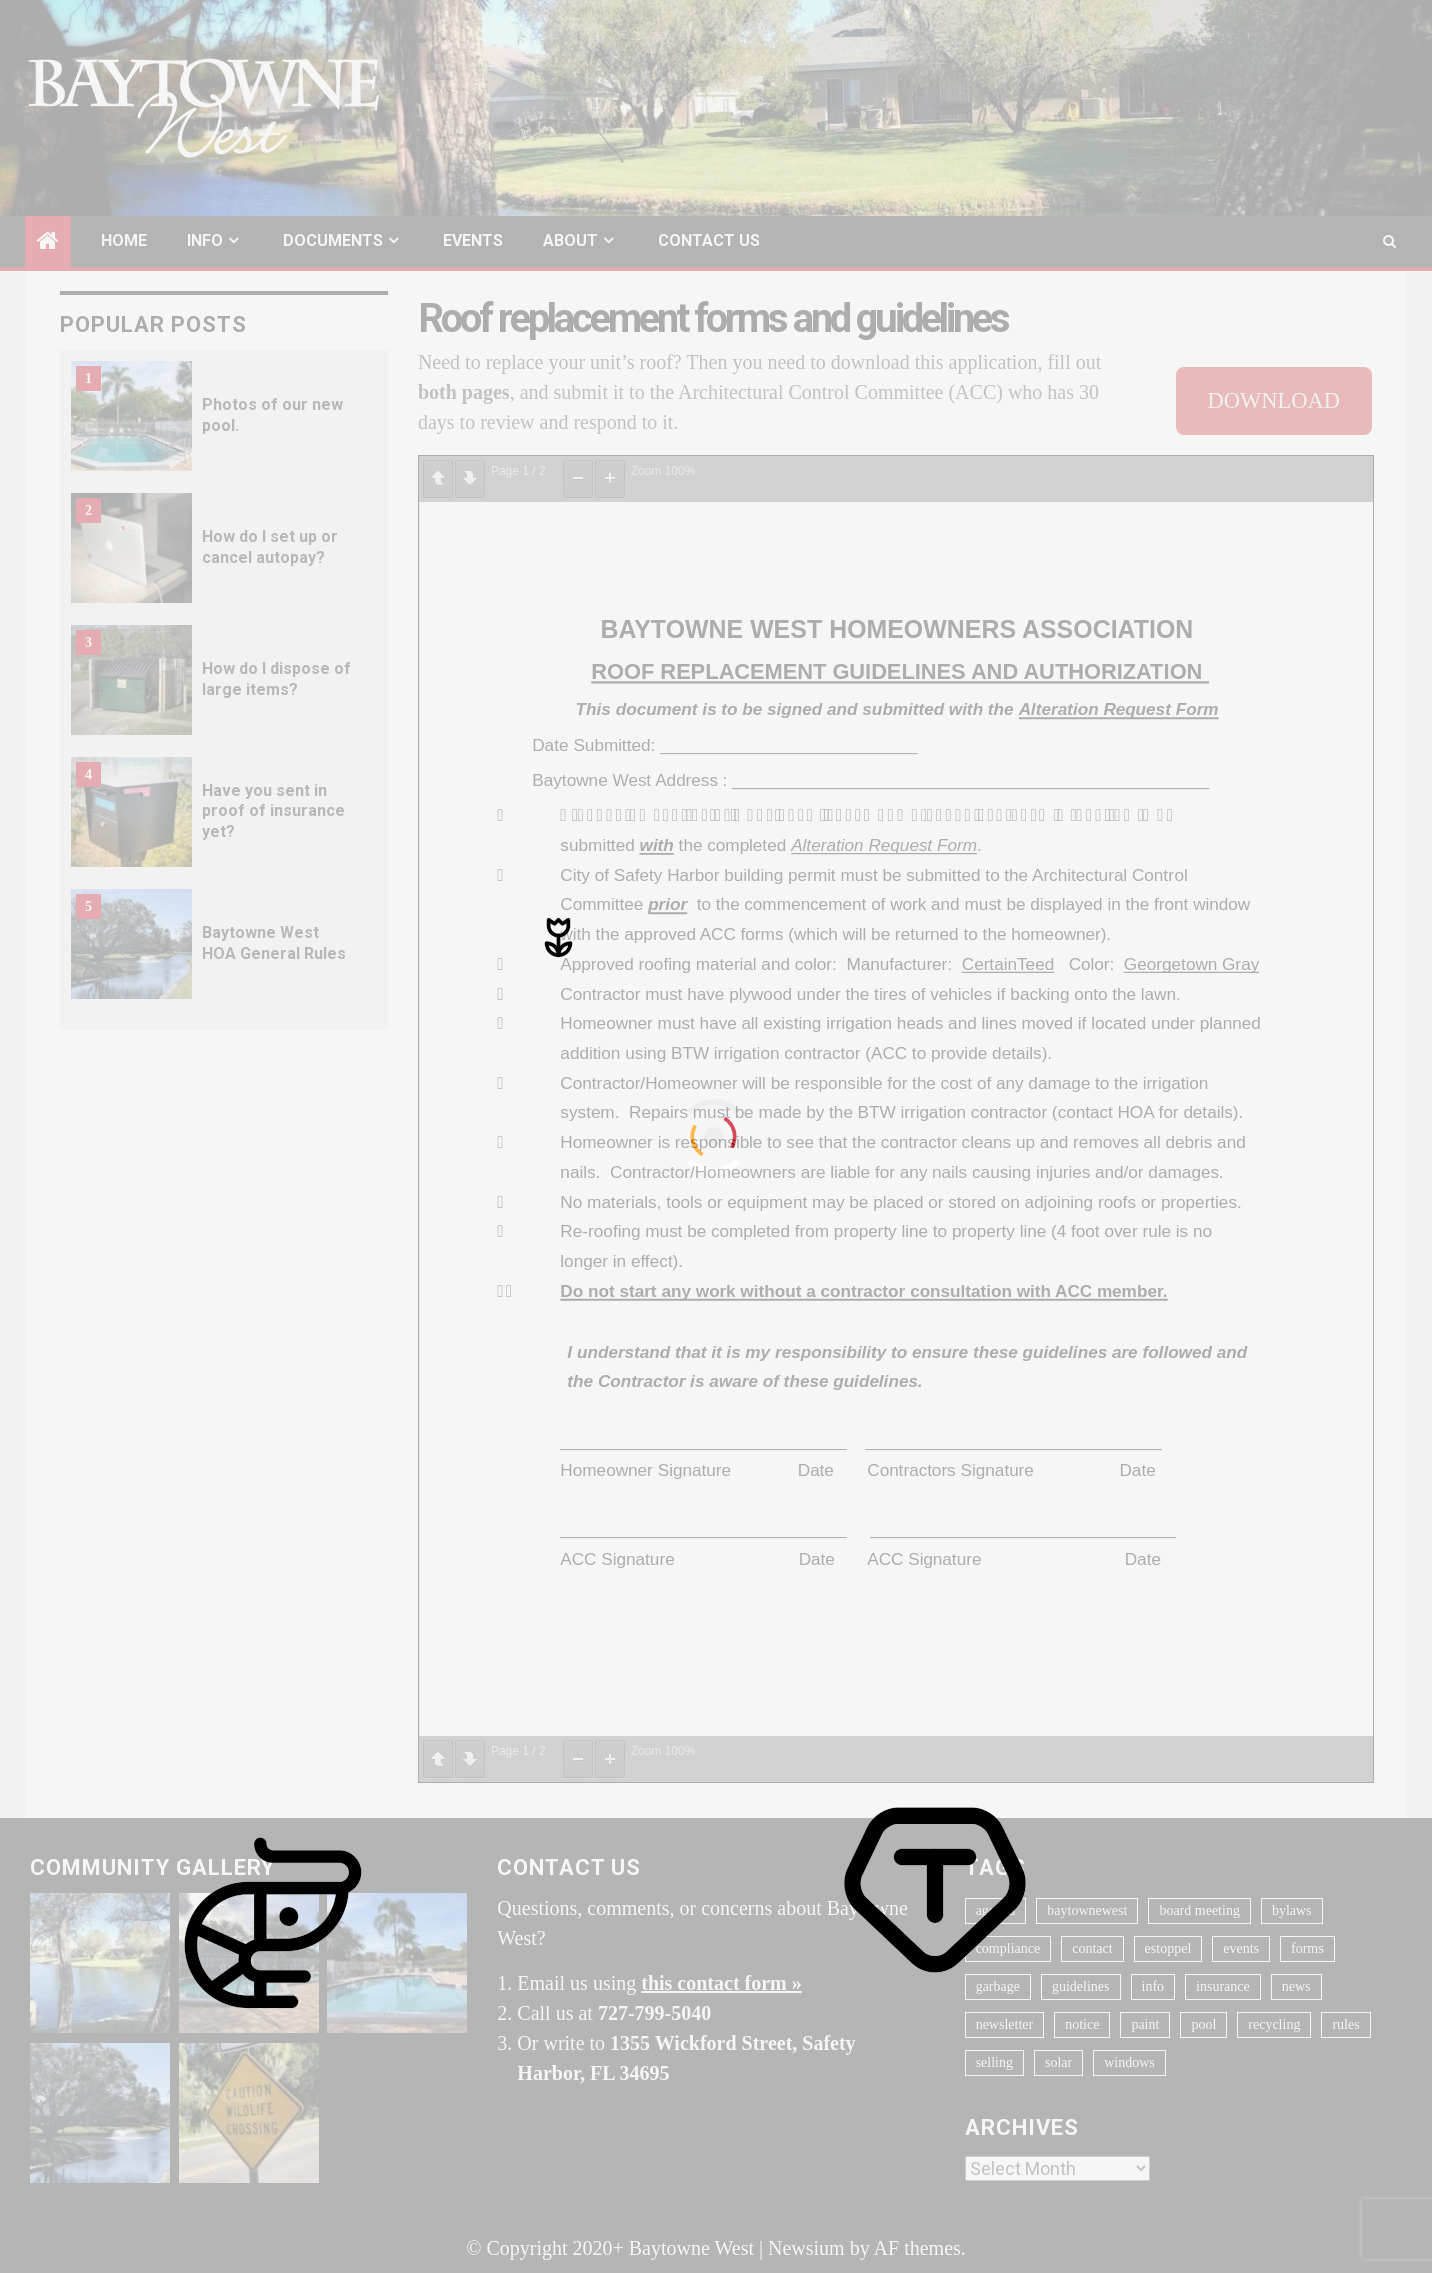 The width and height of the screenshot is (1432, 2273). Describe the element at coordinates (935, 1890) in the screenshot. I see `tether (USDT) cryptocurrency logo` at that location.